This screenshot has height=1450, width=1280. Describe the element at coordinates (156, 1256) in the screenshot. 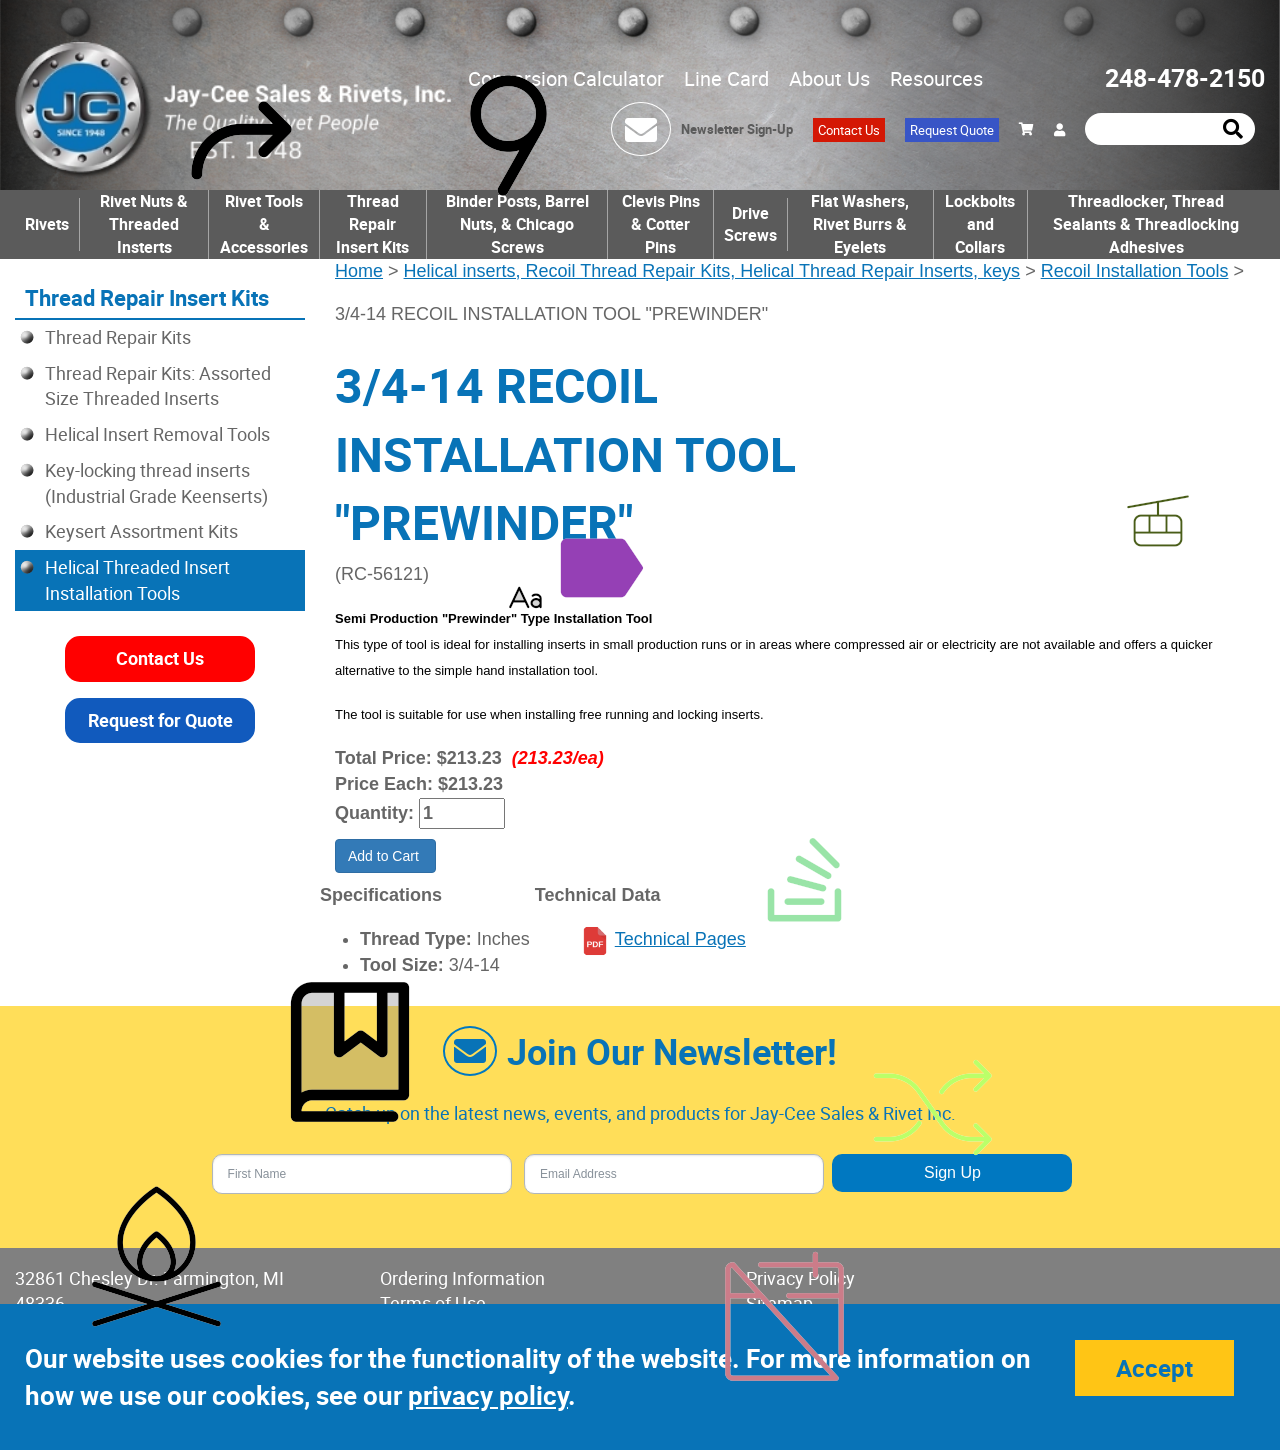

I see `access outdoor or camping-related features` at that location.